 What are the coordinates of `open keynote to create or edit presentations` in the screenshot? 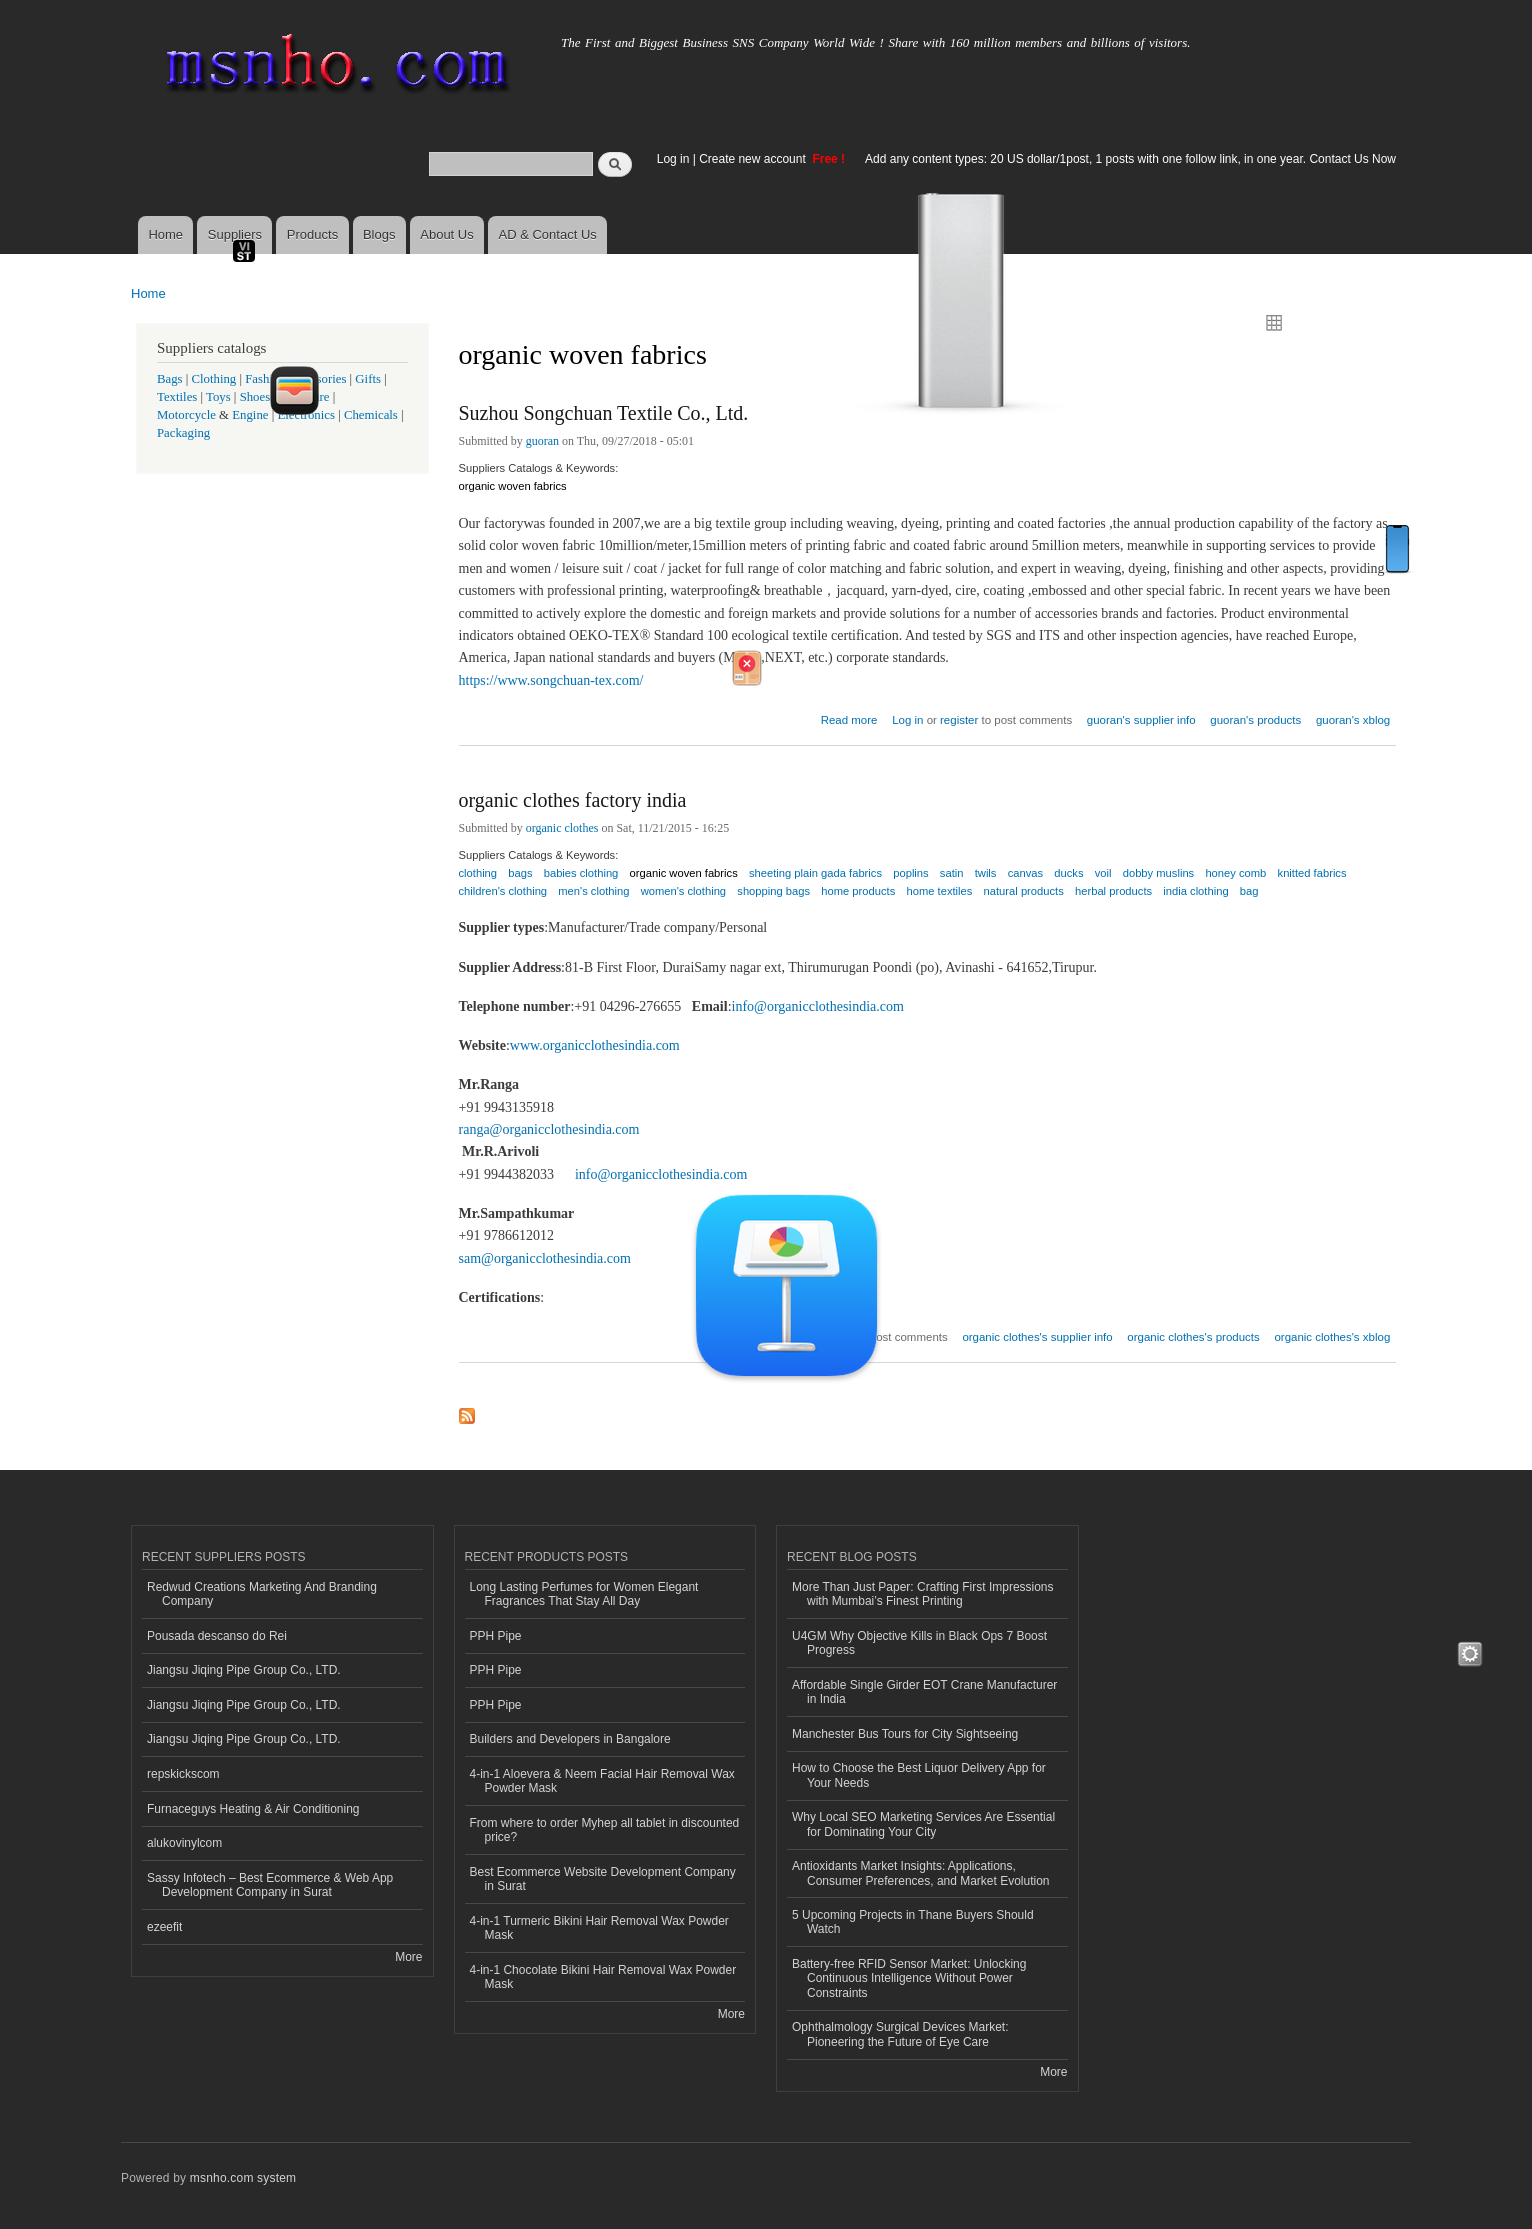 It's located at (786, 1285).